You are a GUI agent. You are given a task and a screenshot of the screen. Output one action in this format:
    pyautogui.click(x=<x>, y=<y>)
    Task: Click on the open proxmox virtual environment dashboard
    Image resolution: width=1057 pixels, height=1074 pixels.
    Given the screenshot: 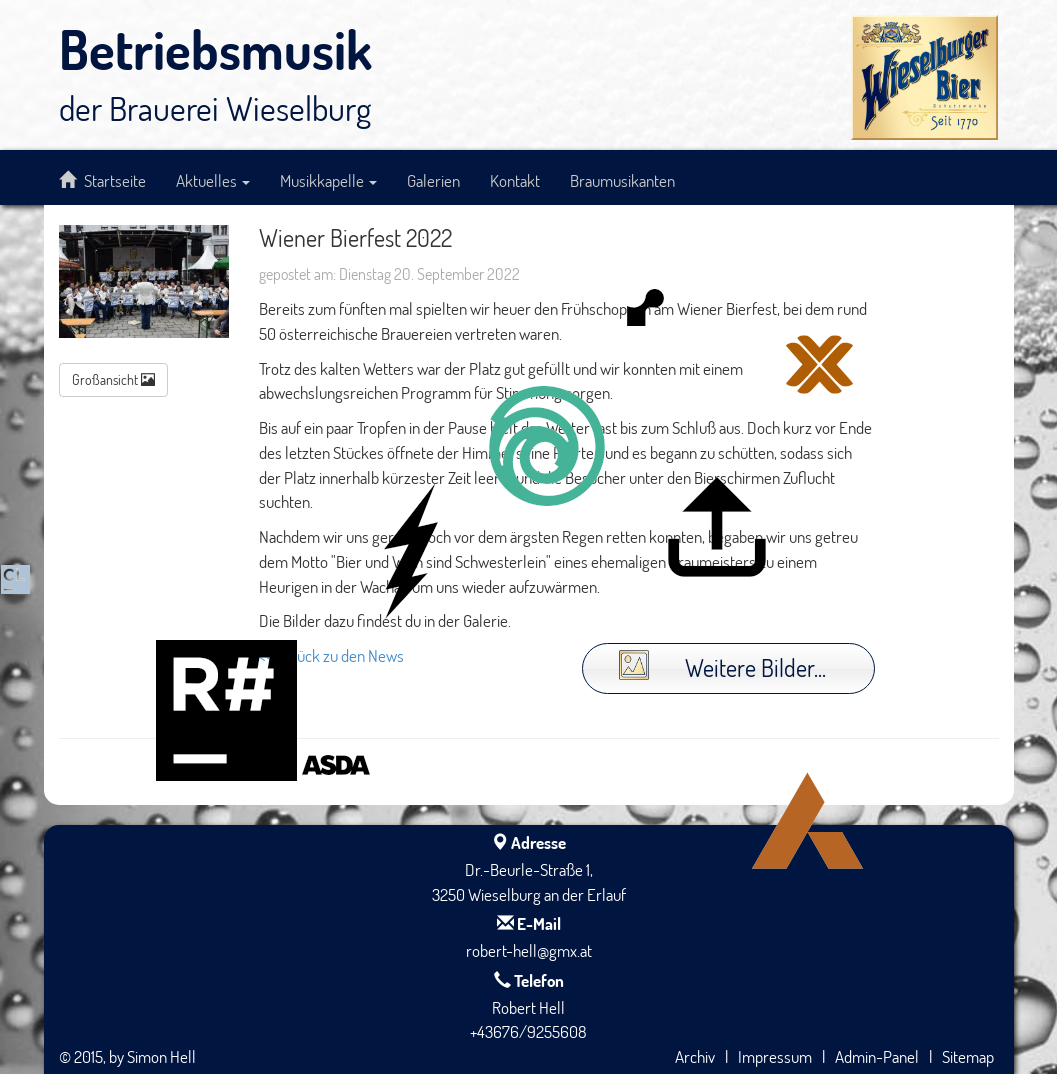 What is the action you would take?
    pyautogui.click(x=819, y=364)
    